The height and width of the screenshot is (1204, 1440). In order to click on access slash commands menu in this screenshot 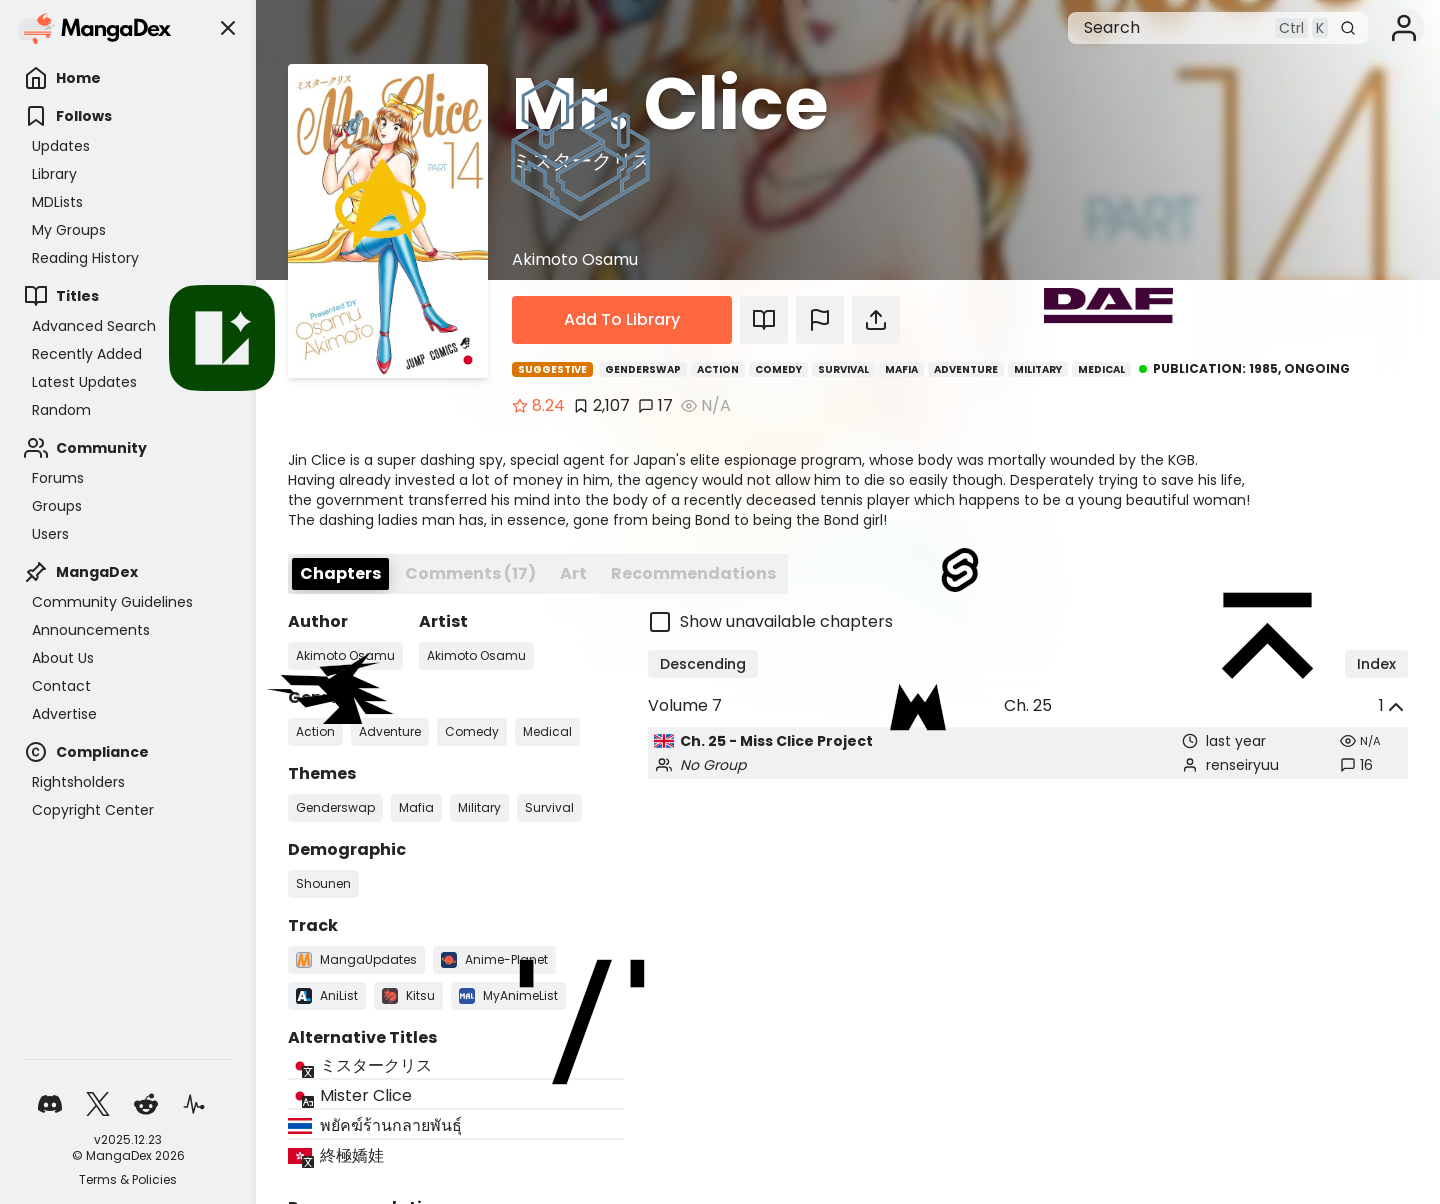, I will do `click(582, 1022)`.